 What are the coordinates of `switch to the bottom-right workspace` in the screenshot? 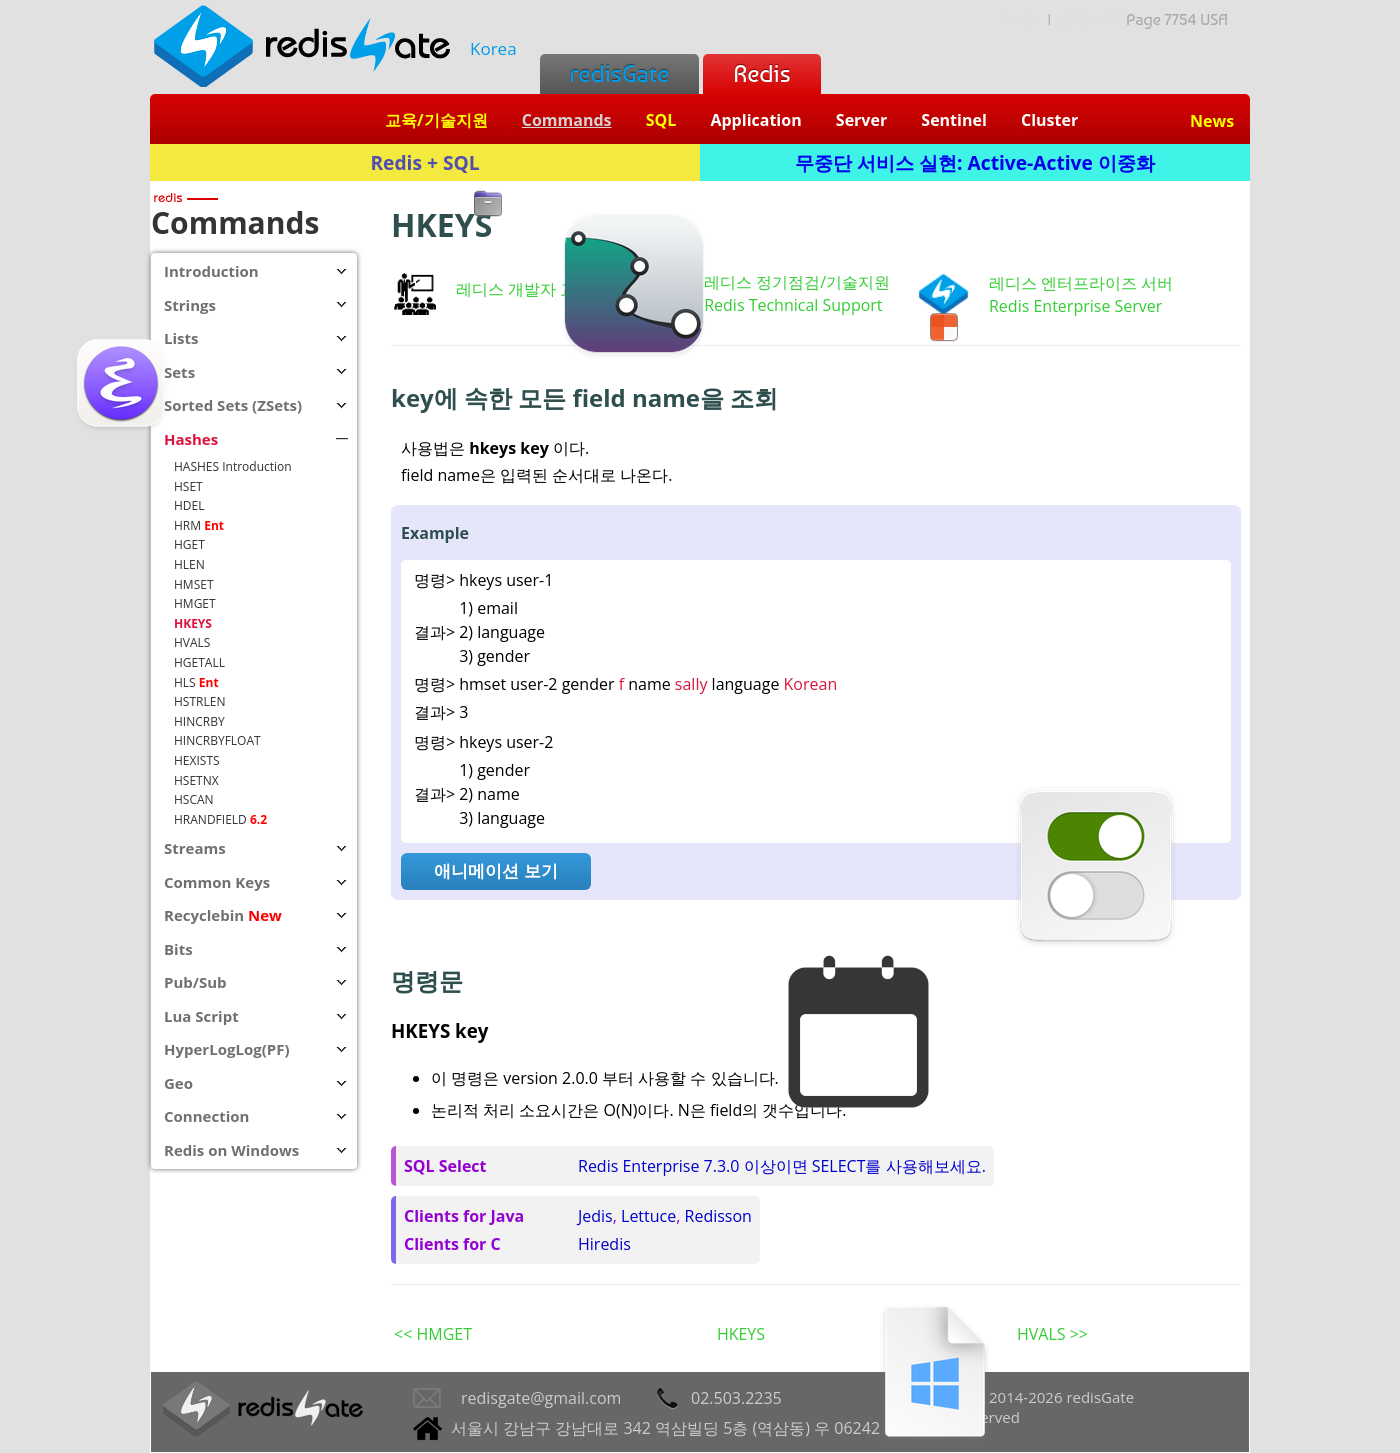 It's located at (944, 327).